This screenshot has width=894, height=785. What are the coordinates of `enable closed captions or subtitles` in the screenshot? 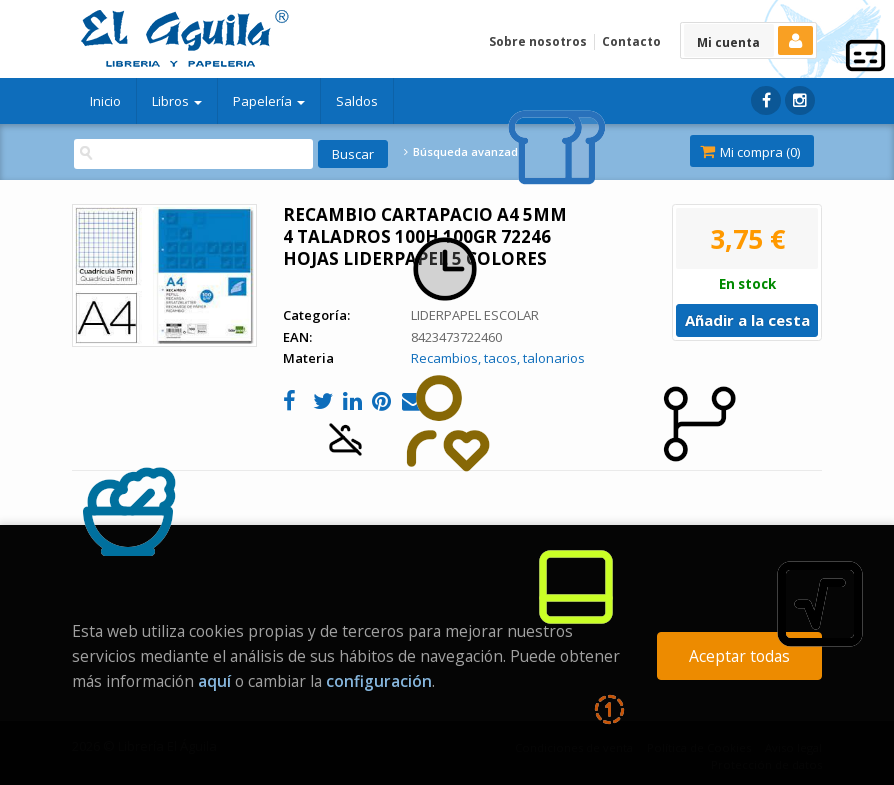 It's located at (865, 55).